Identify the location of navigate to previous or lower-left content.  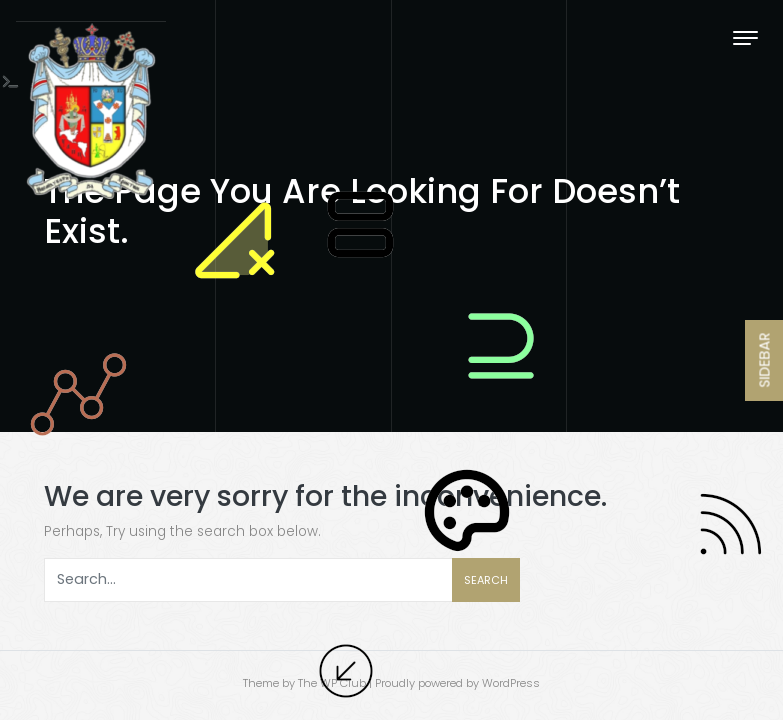
(346, 671).